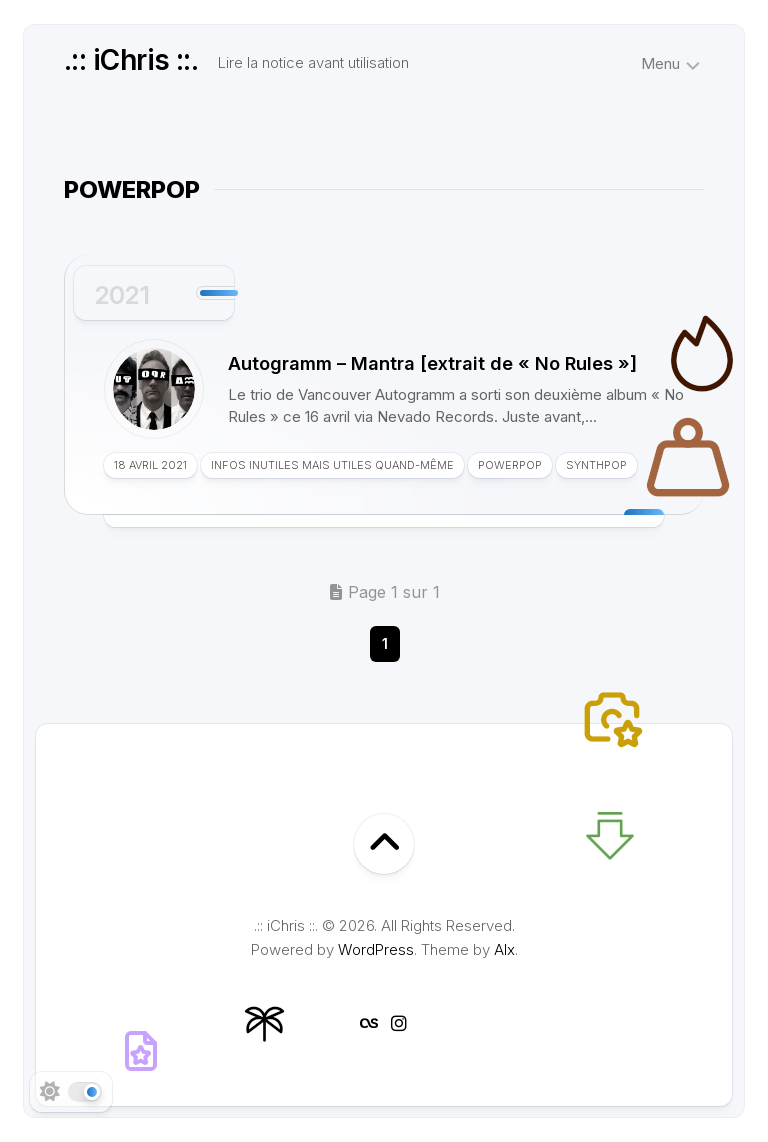 The height and width of the screenshot is (1142, 768). Describe the element at coordinates (702, 355) in the screenshot. I see `indicates trending or hot content` at that location.